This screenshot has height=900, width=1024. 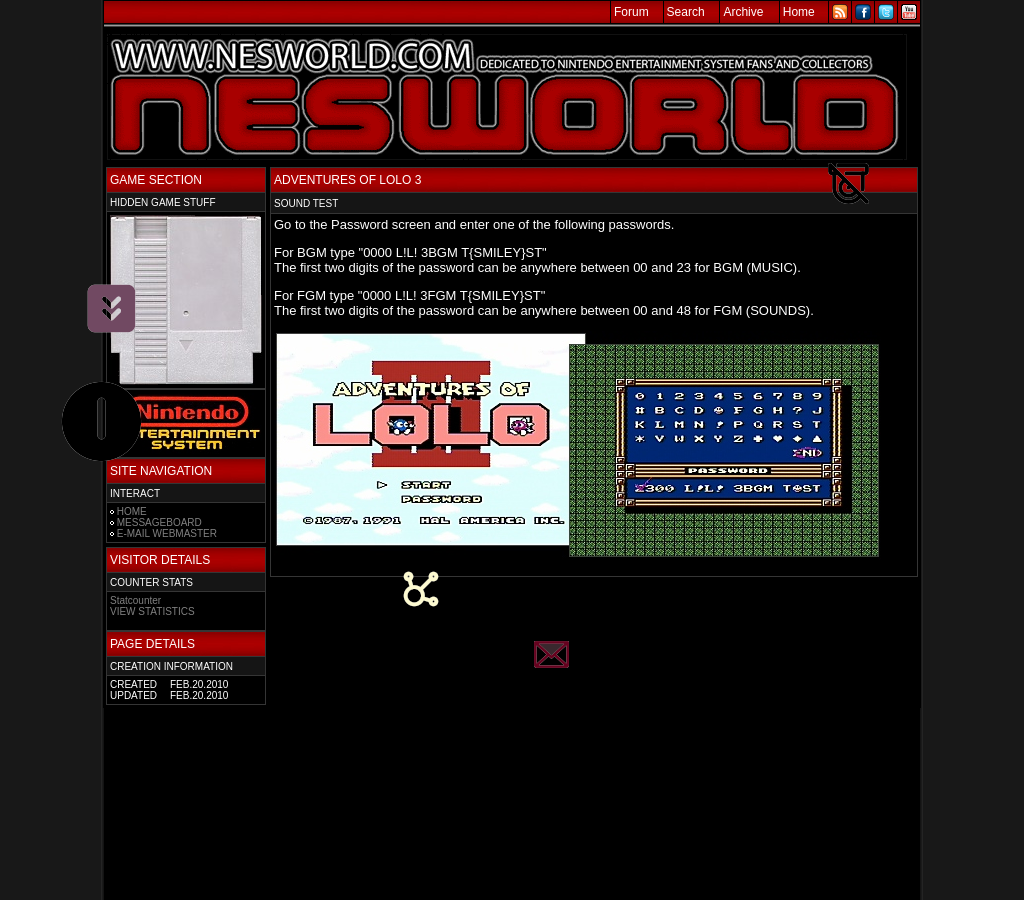 What do you see at coordinates (421, 589) in the screenshot?
I see `access affiliate or referral program` at bounding box center [421, 589].